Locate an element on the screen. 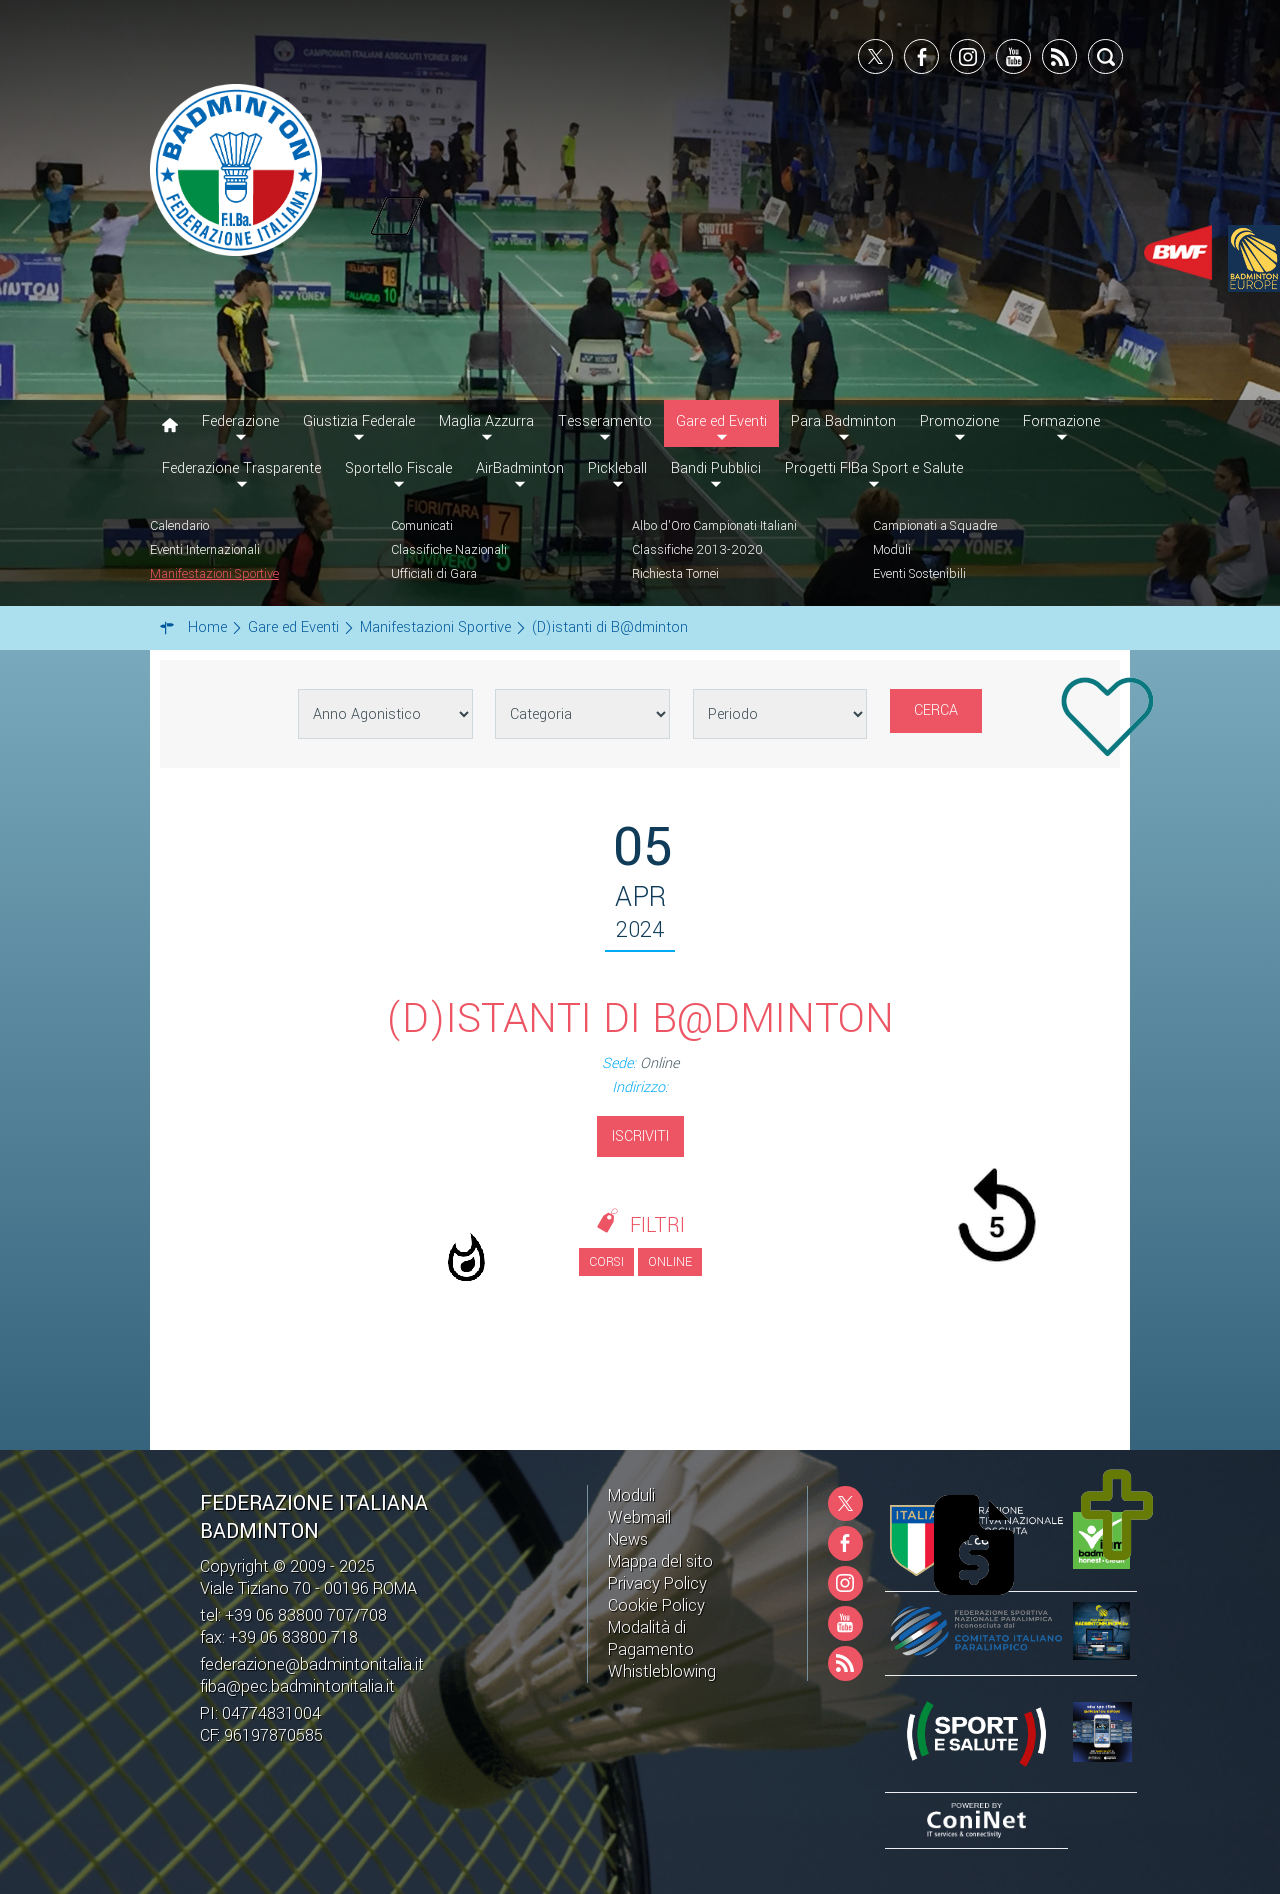 This screenshot has width=1280, height=1894. indicates a religious or faith-based feature is located at coordinates (1117, 1515).